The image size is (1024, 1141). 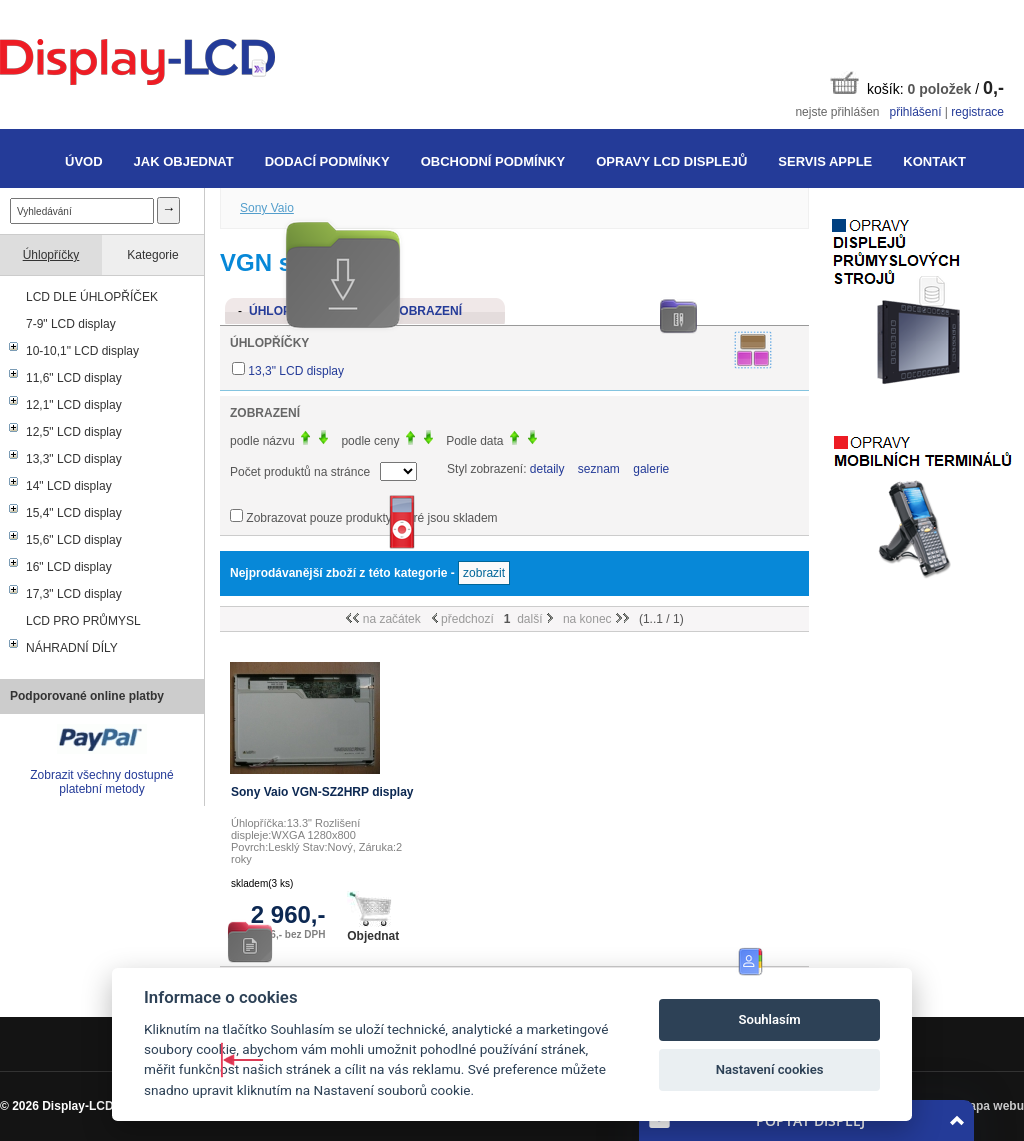 What do you see at coordinates (932, 291) in the screenshot?
I see `sqlite3 database file` at bounding box center [932, 291].